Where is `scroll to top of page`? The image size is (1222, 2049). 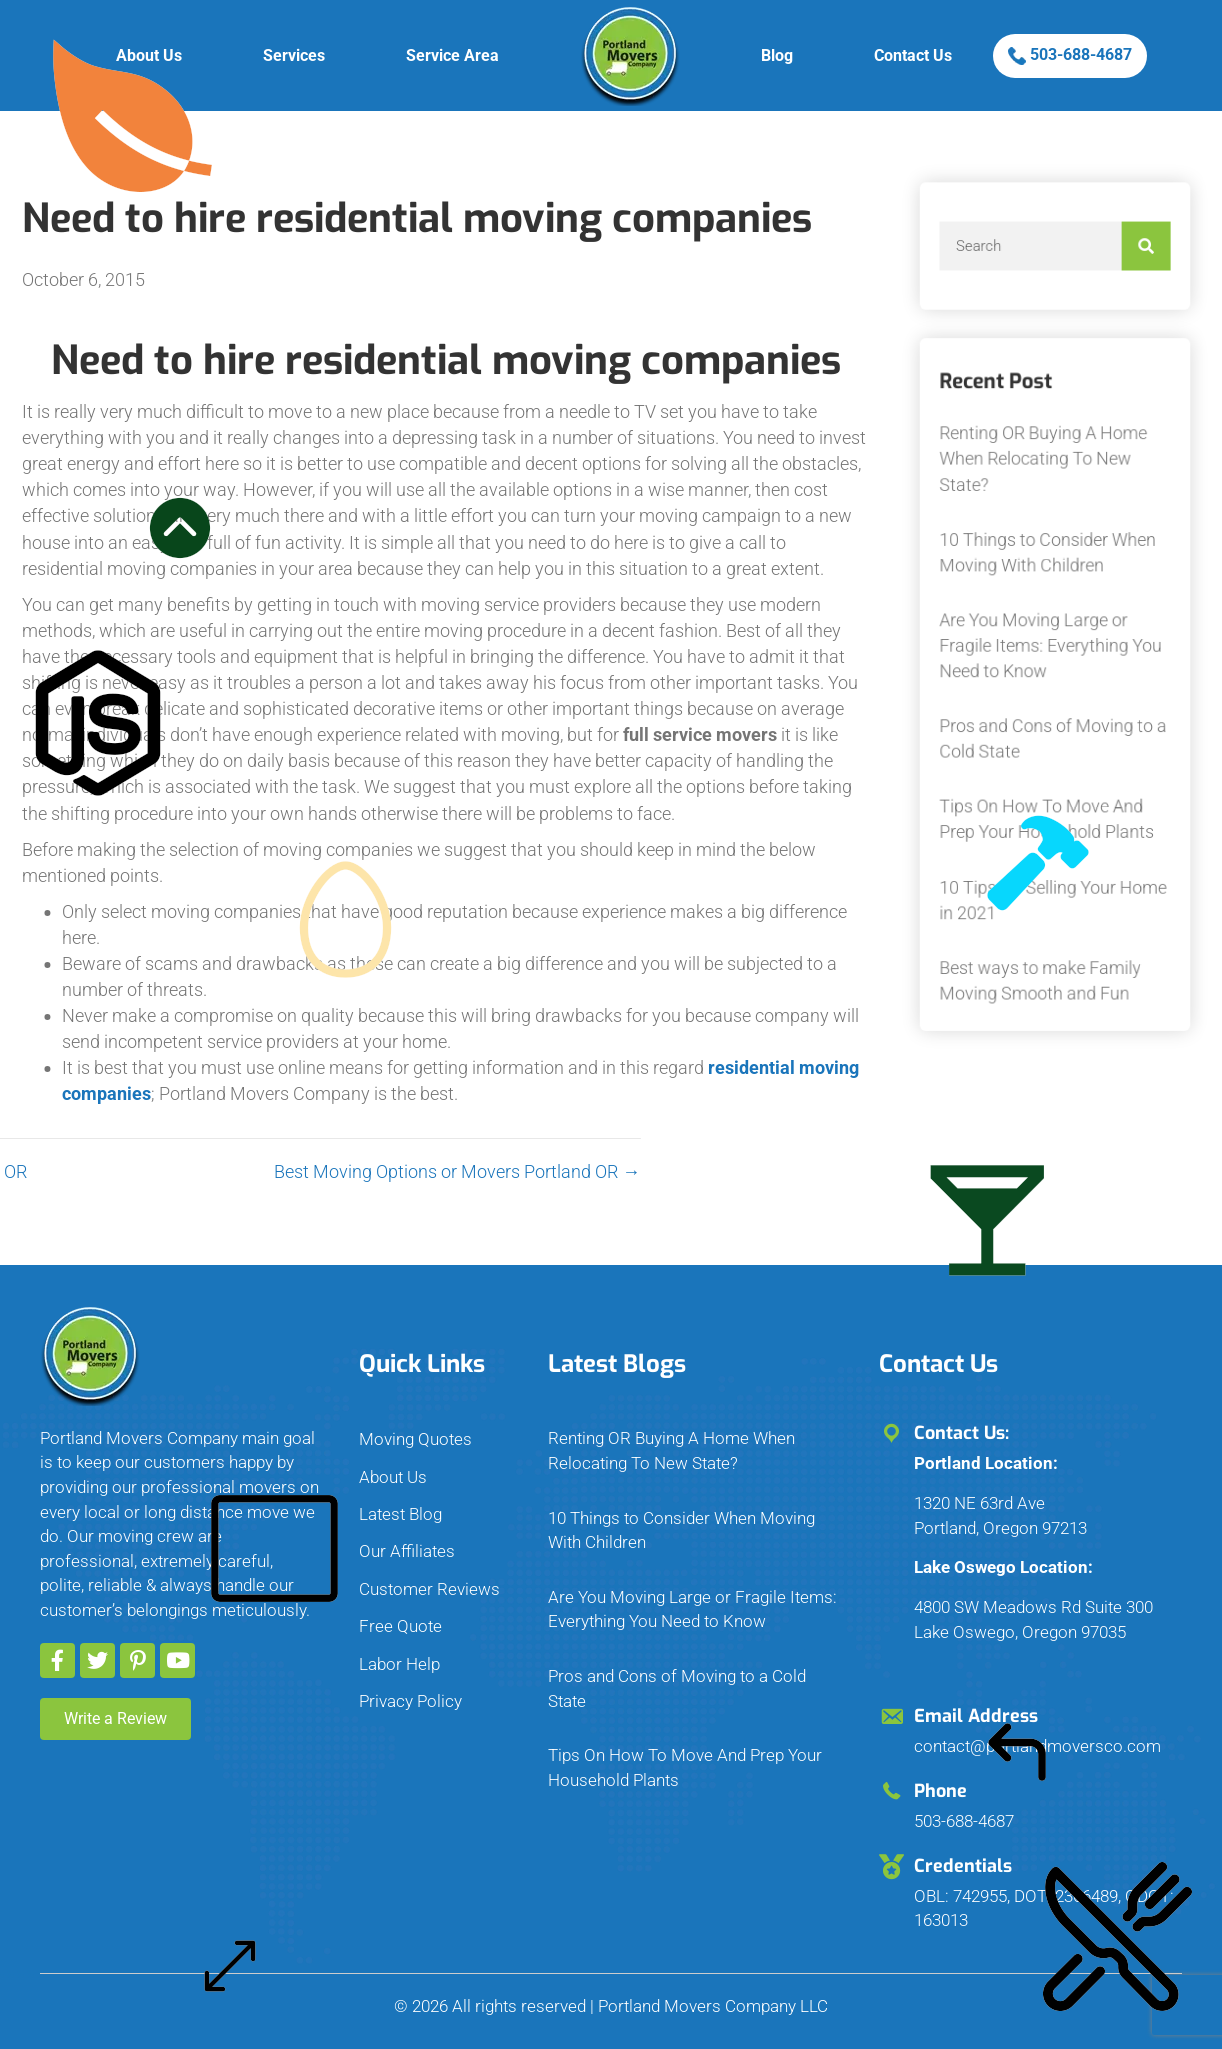 scroll to top of page is located at coordinates (180, 528).